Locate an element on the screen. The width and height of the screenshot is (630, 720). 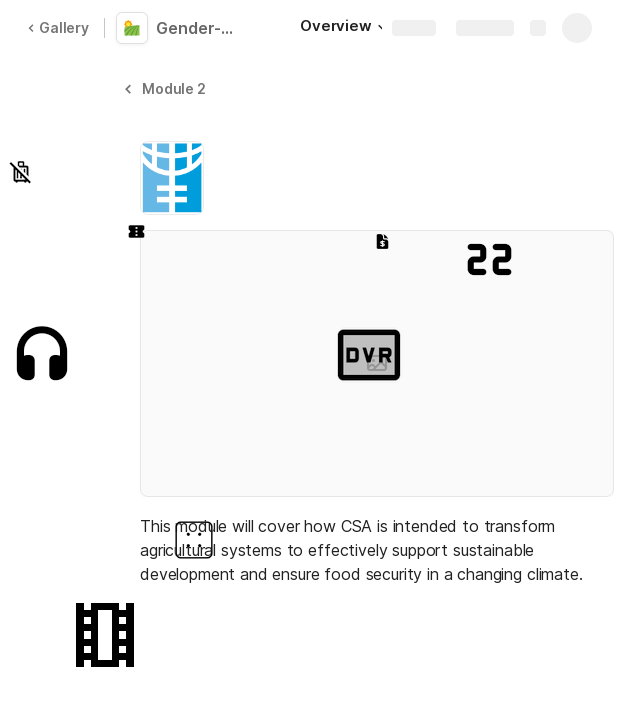
luggage not allowed in this area is located at coordinates (21, 172).